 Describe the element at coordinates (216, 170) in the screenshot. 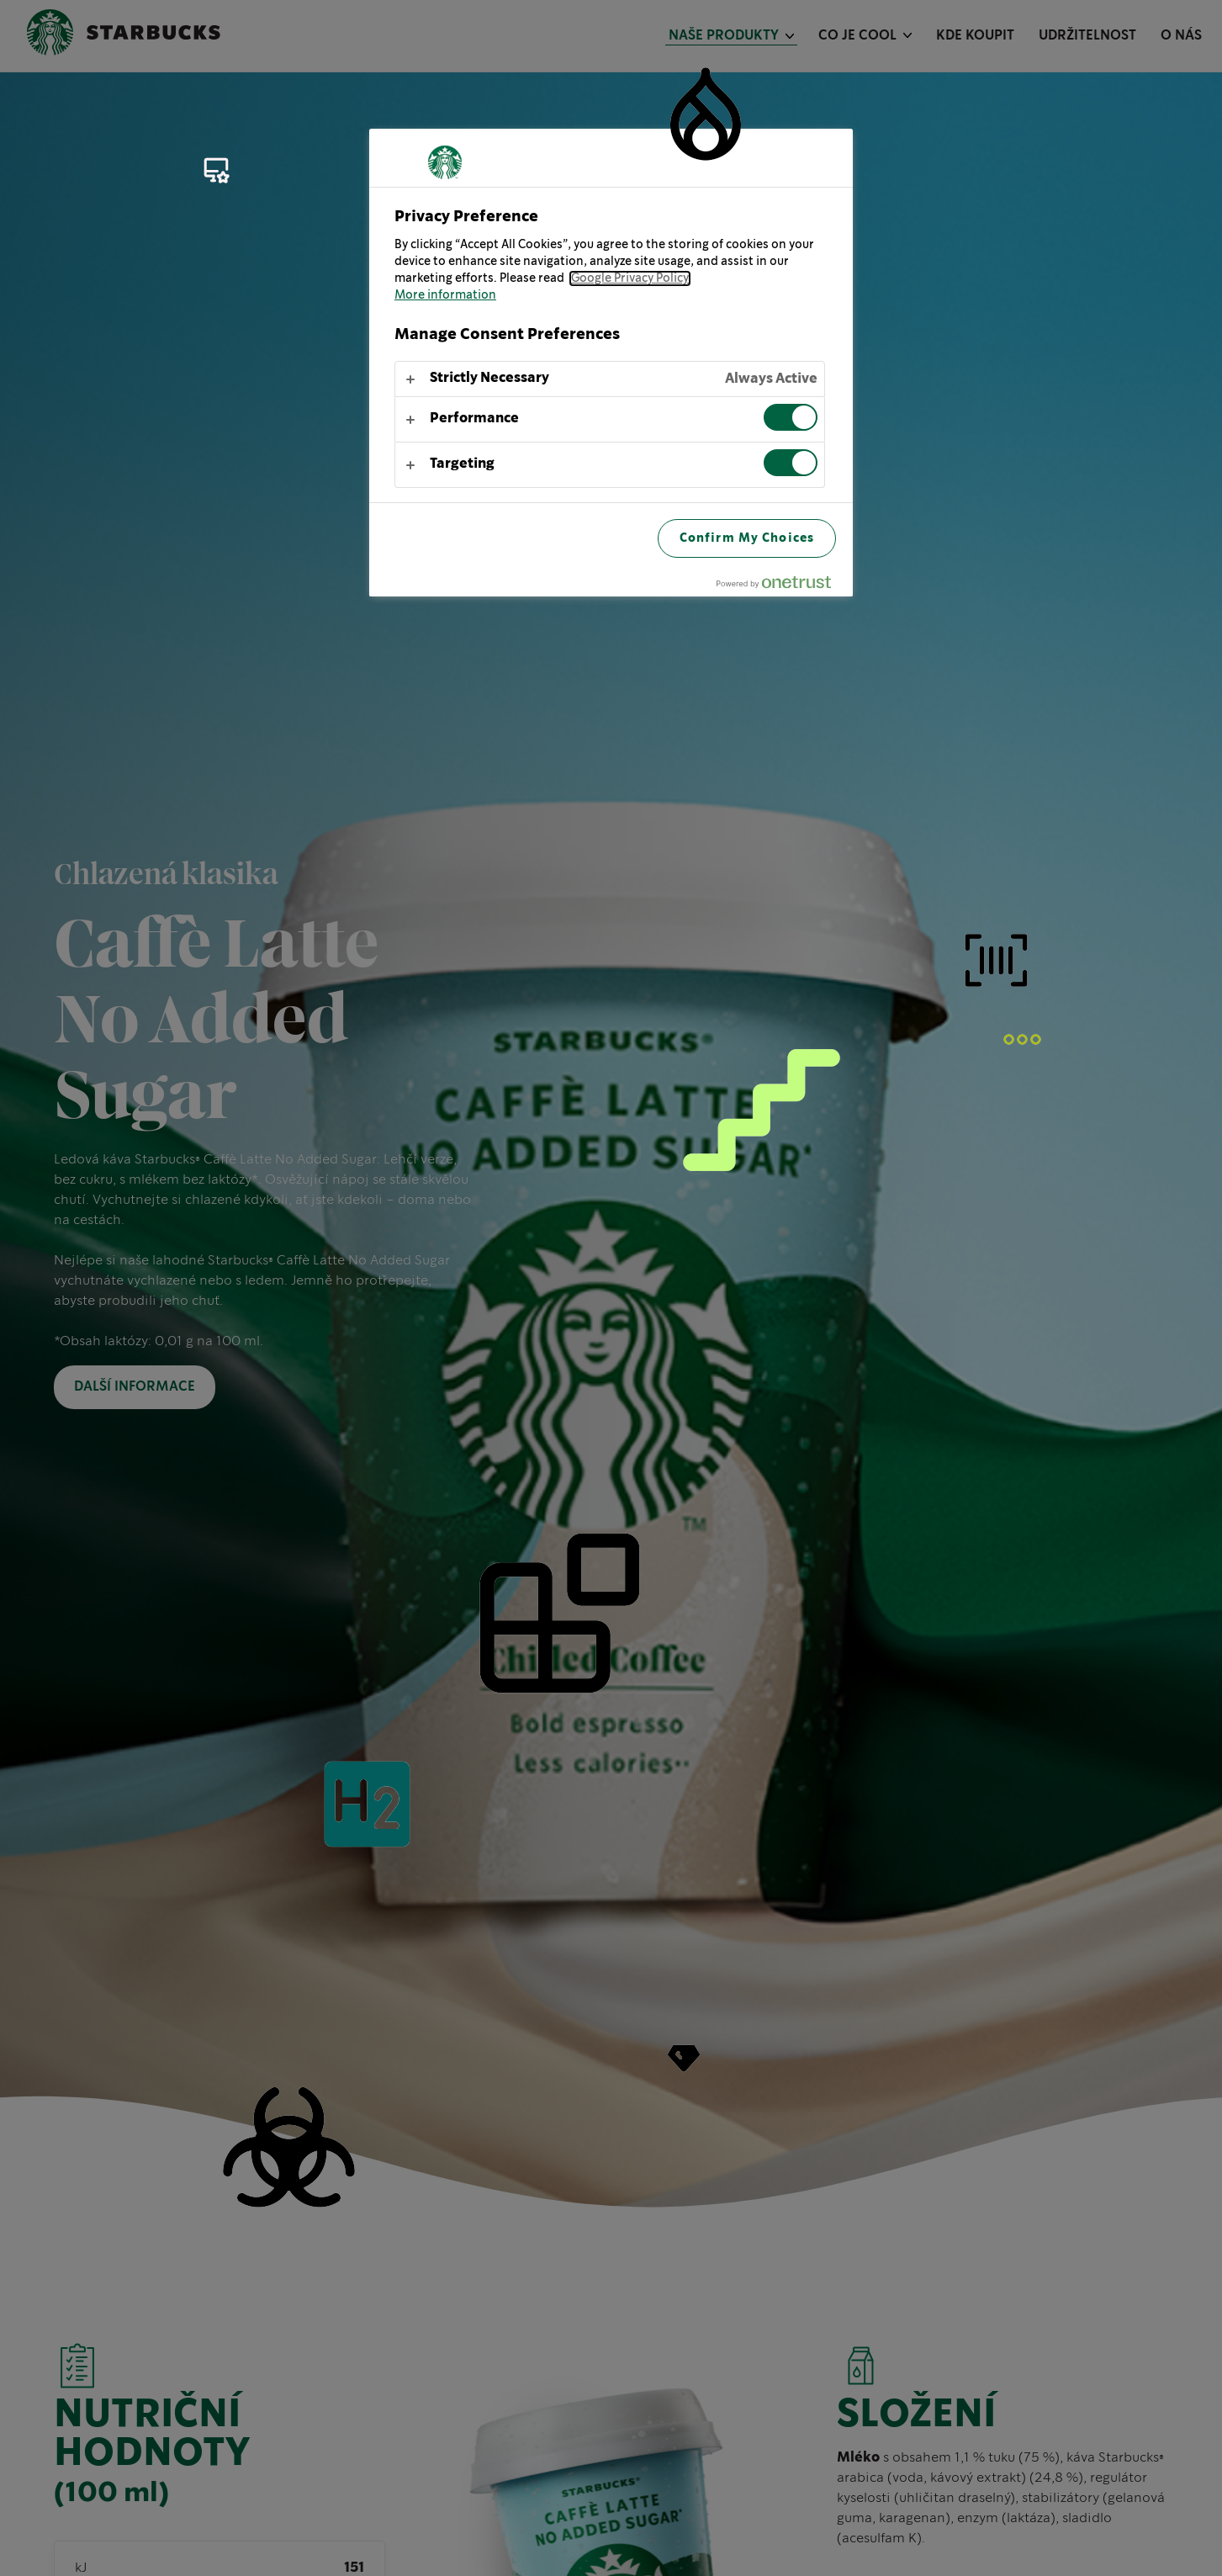

I see `mark this device as a favorite` at that location.